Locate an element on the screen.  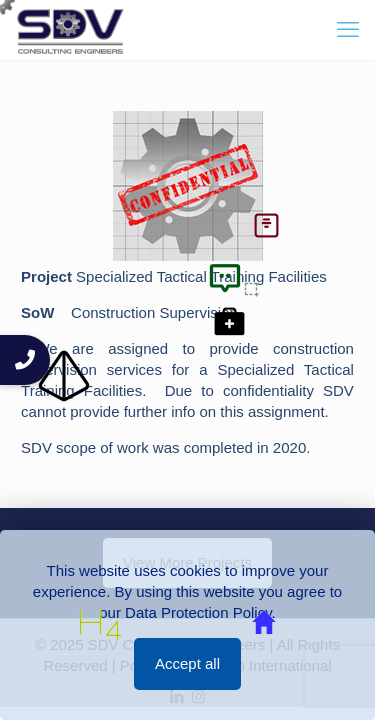
open chat or messaging is located at coordinates (225, 277).